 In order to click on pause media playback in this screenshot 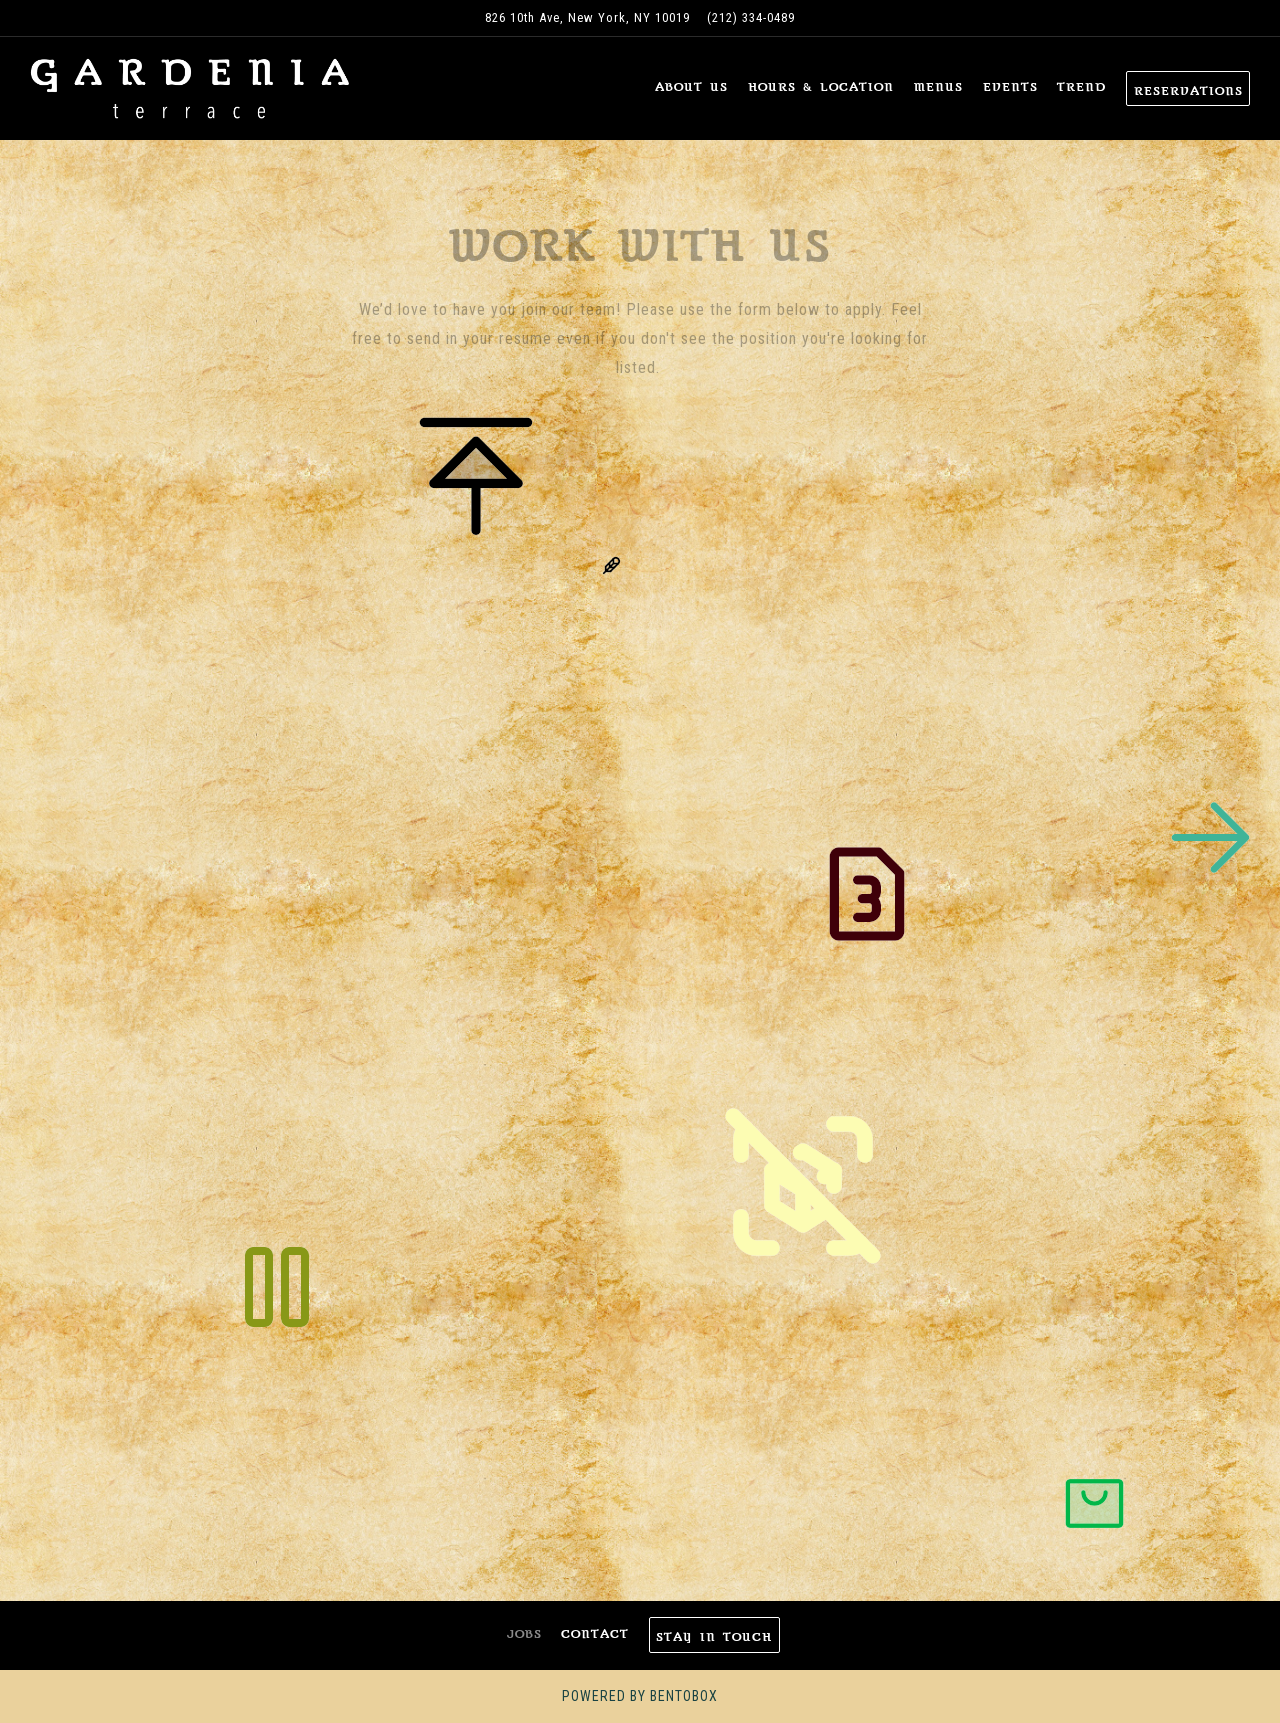, I will do `click(277, 1287)`.